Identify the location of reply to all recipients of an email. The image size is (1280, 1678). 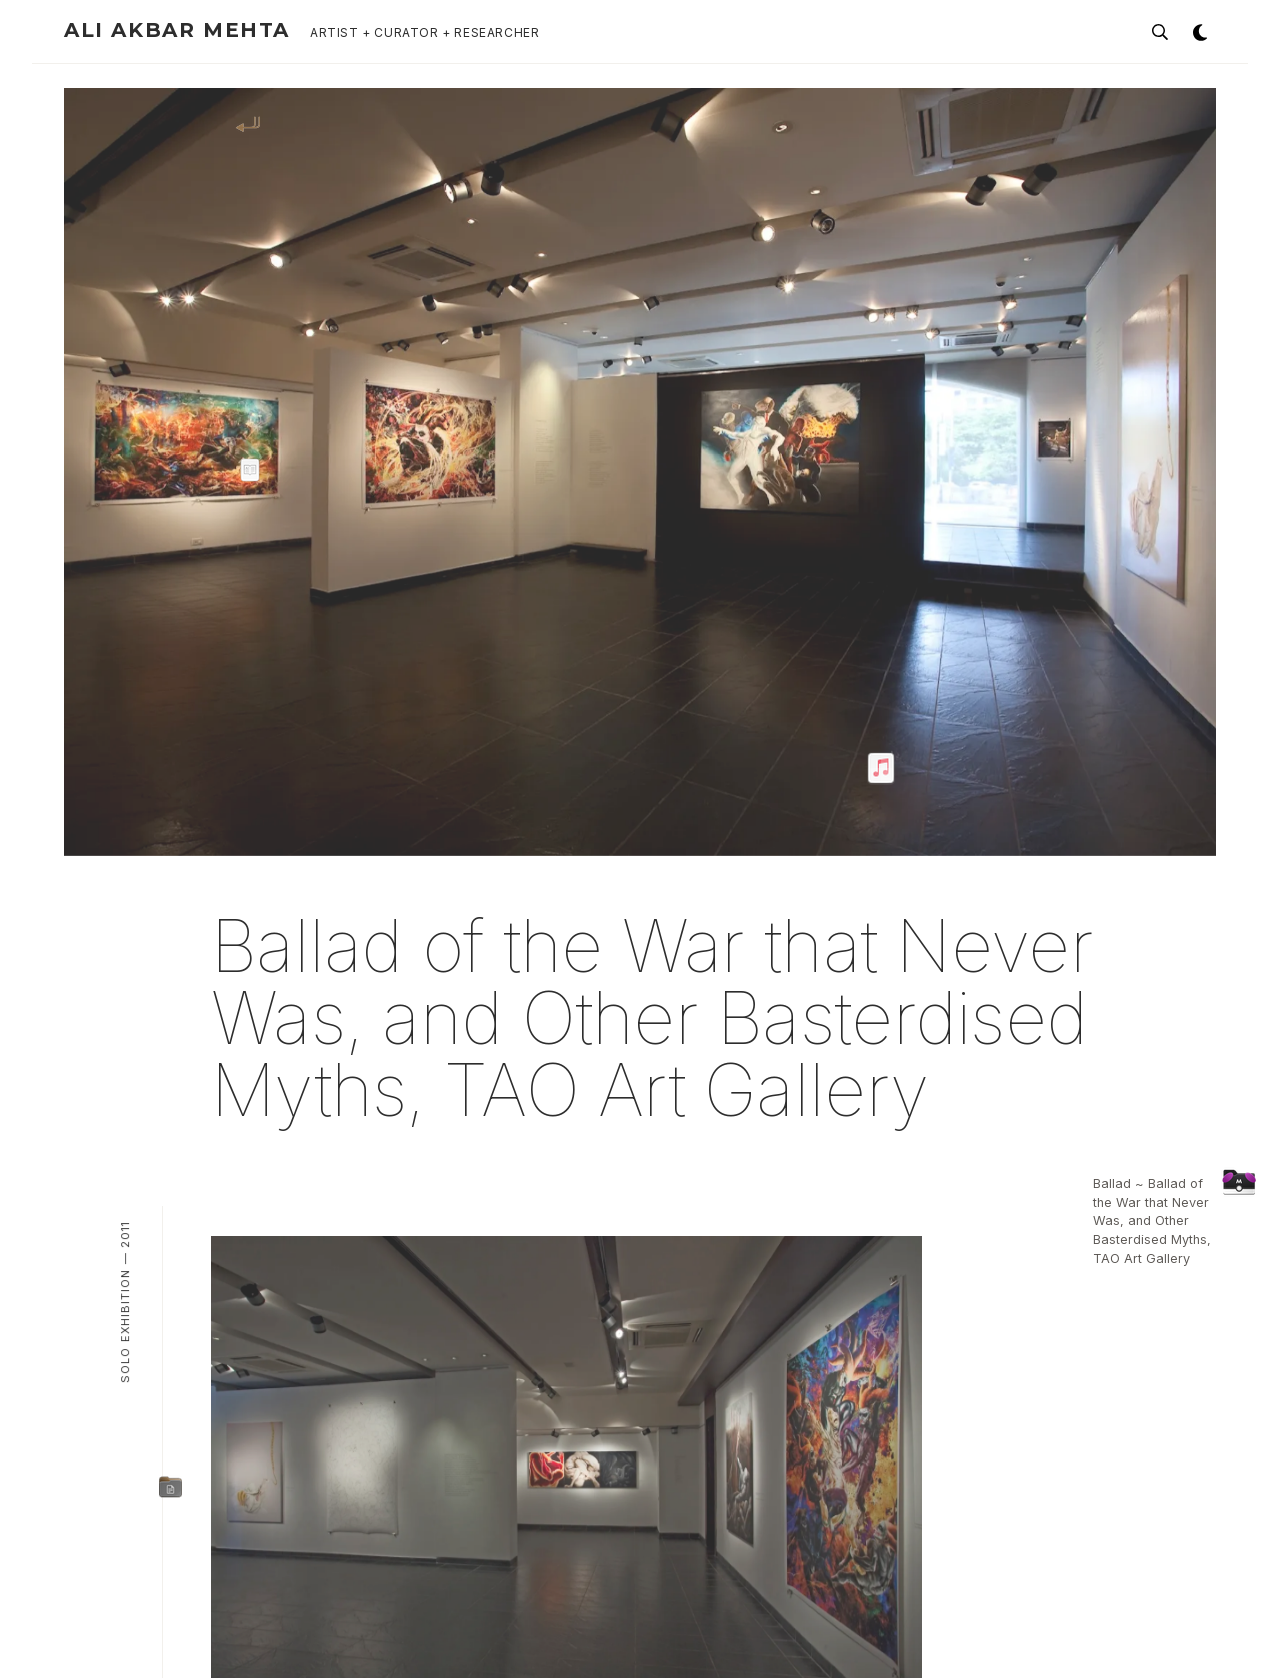
(247, 122).